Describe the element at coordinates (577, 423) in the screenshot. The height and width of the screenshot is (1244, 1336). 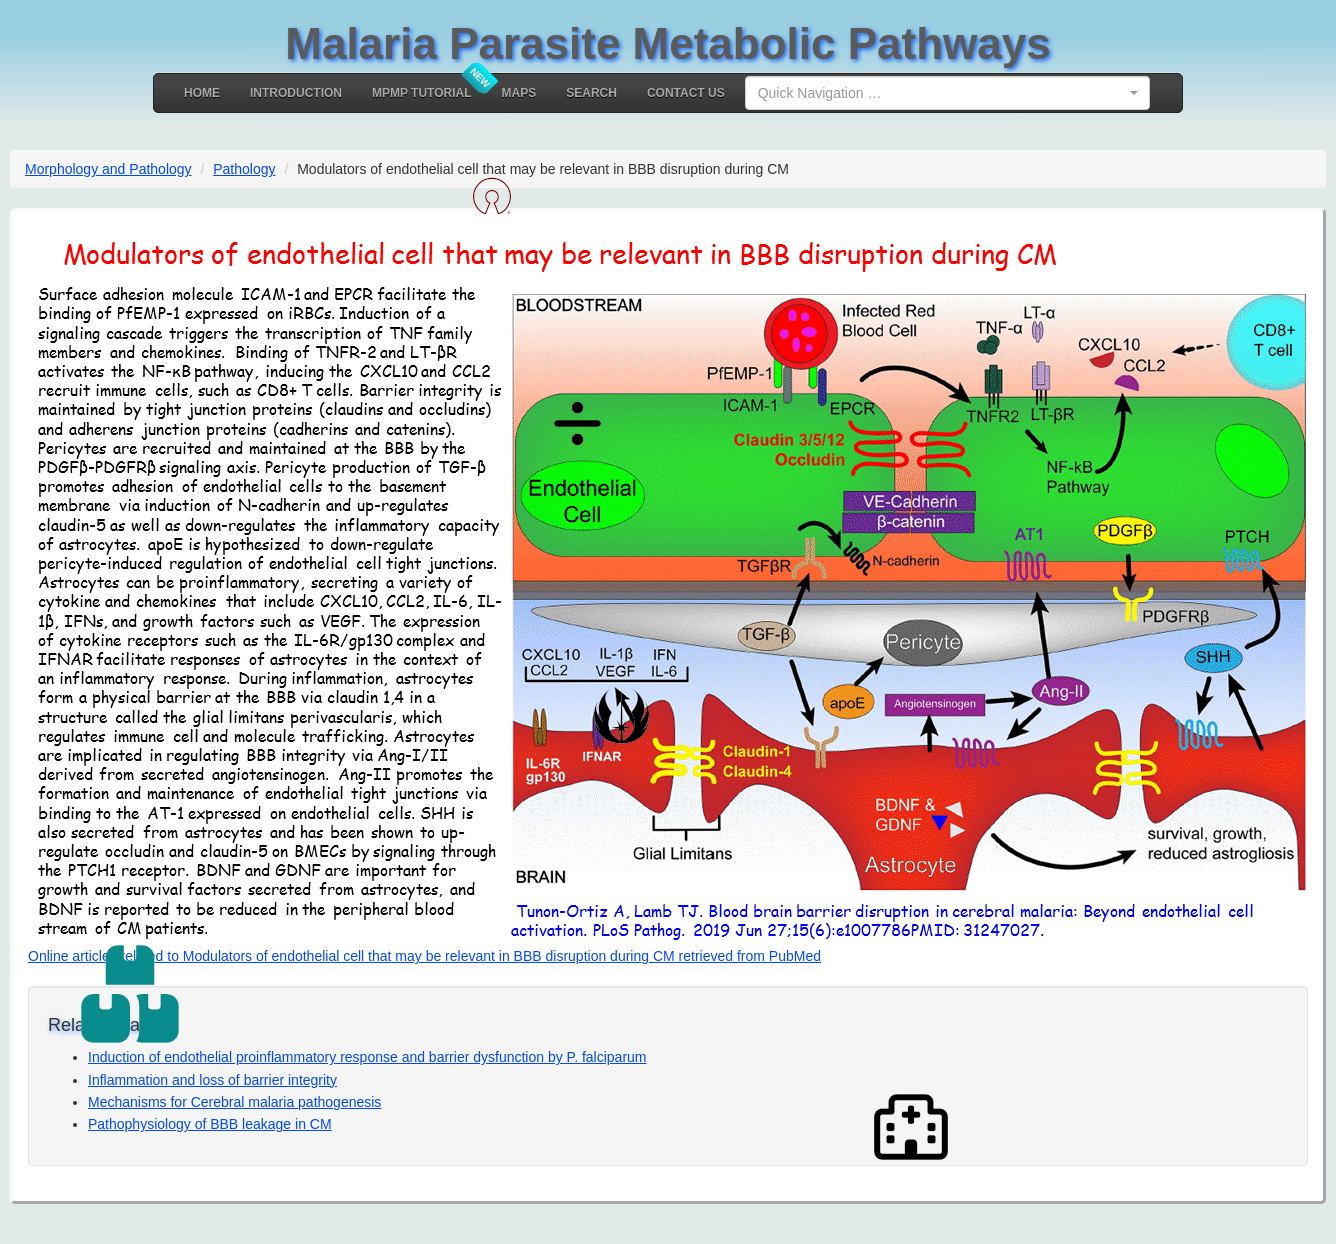
I see `perform division operation` at that location.